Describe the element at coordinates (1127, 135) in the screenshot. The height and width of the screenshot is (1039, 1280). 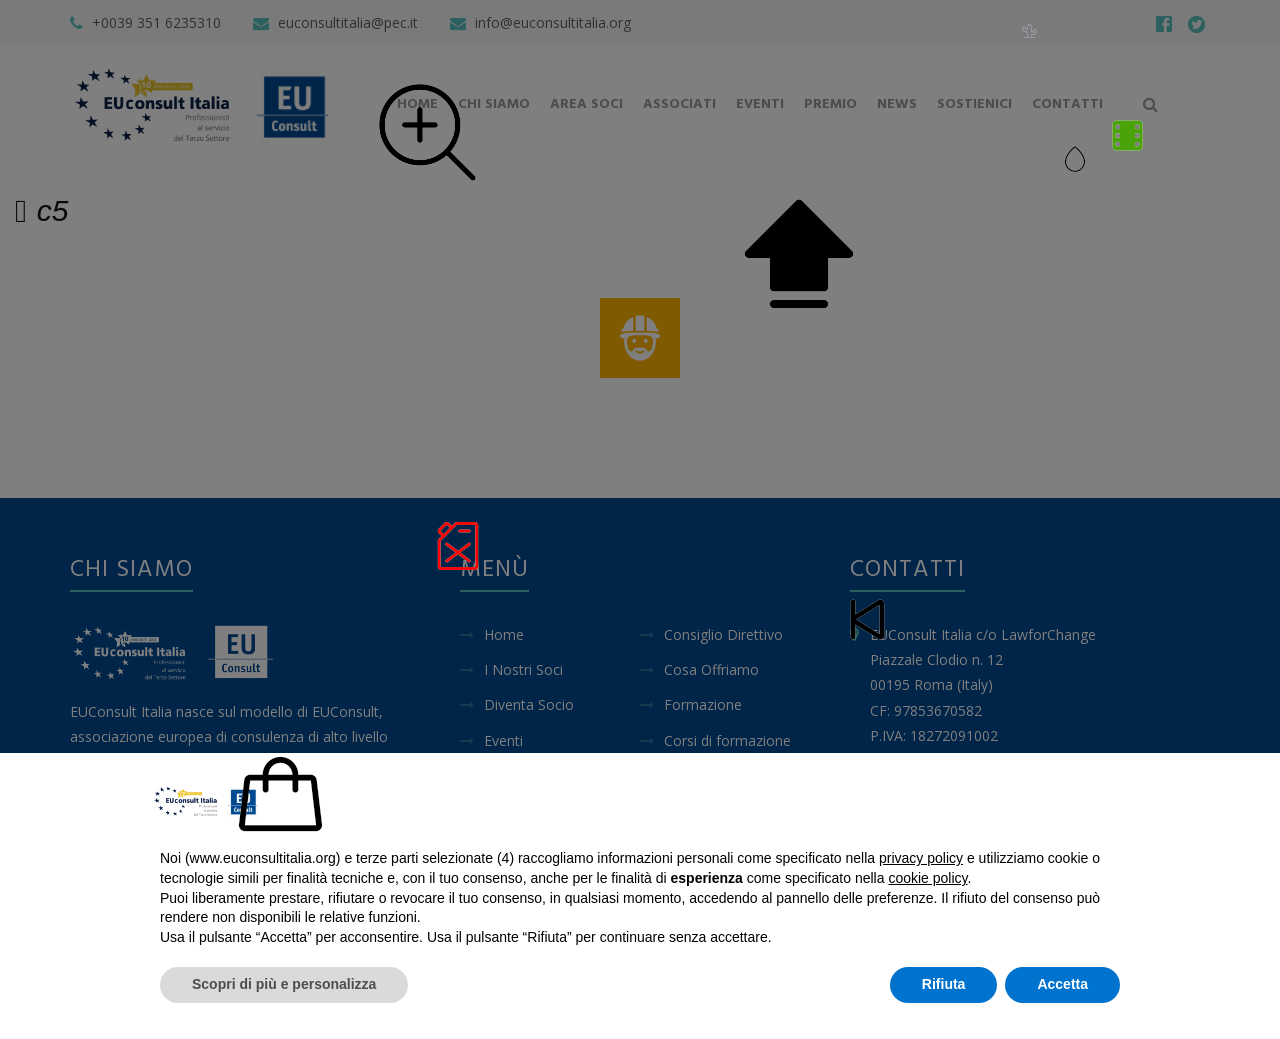
I see `access video or movie content` at that location.